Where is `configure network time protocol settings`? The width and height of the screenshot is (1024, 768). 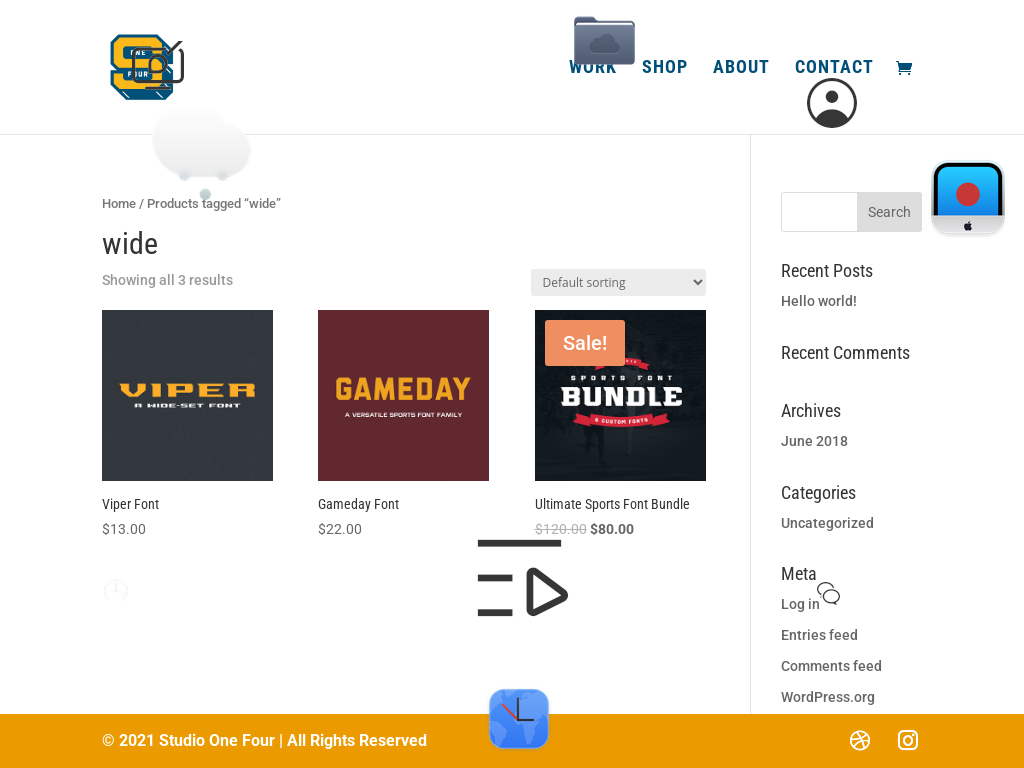 configure network time protocol settings is located at coordinates (519, 720).